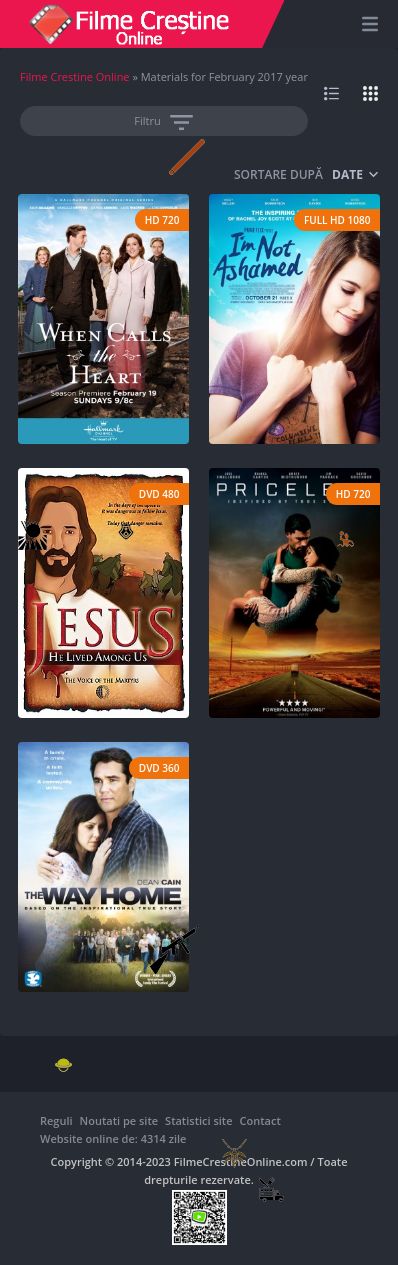  Describe the element at coordinates (126, 532) in the screenshot. I see `activate dragon shield defense ability` at that location.